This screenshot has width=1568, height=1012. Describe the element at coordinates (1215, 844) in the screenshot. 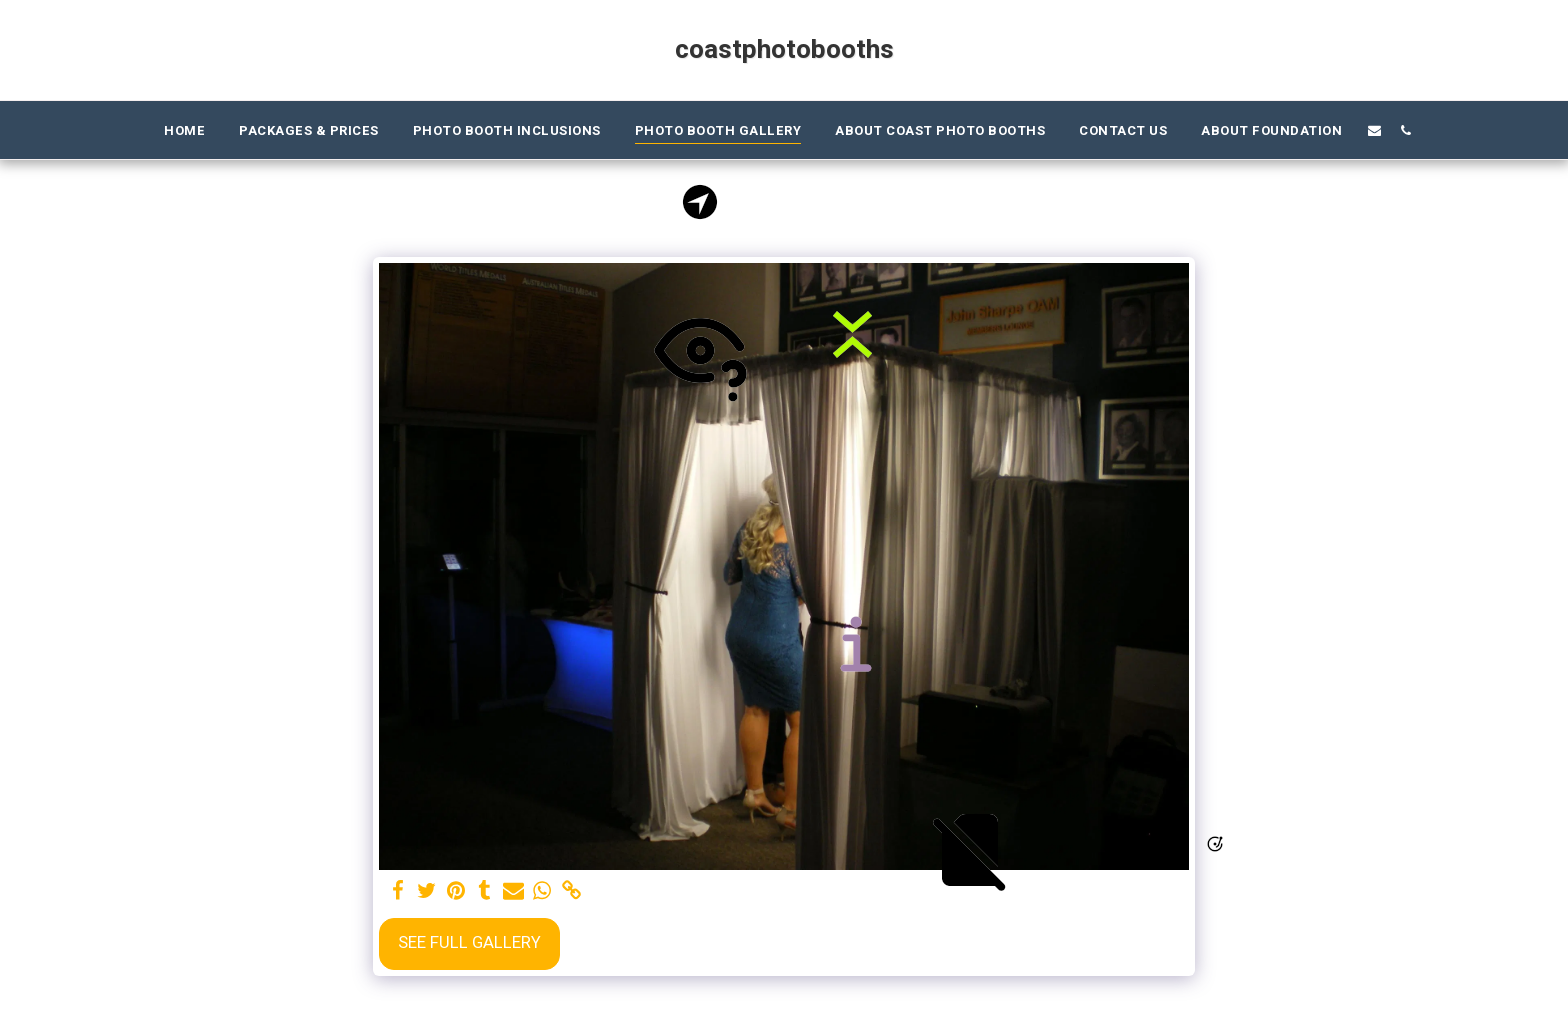

I see `access music or audio library` at that location.